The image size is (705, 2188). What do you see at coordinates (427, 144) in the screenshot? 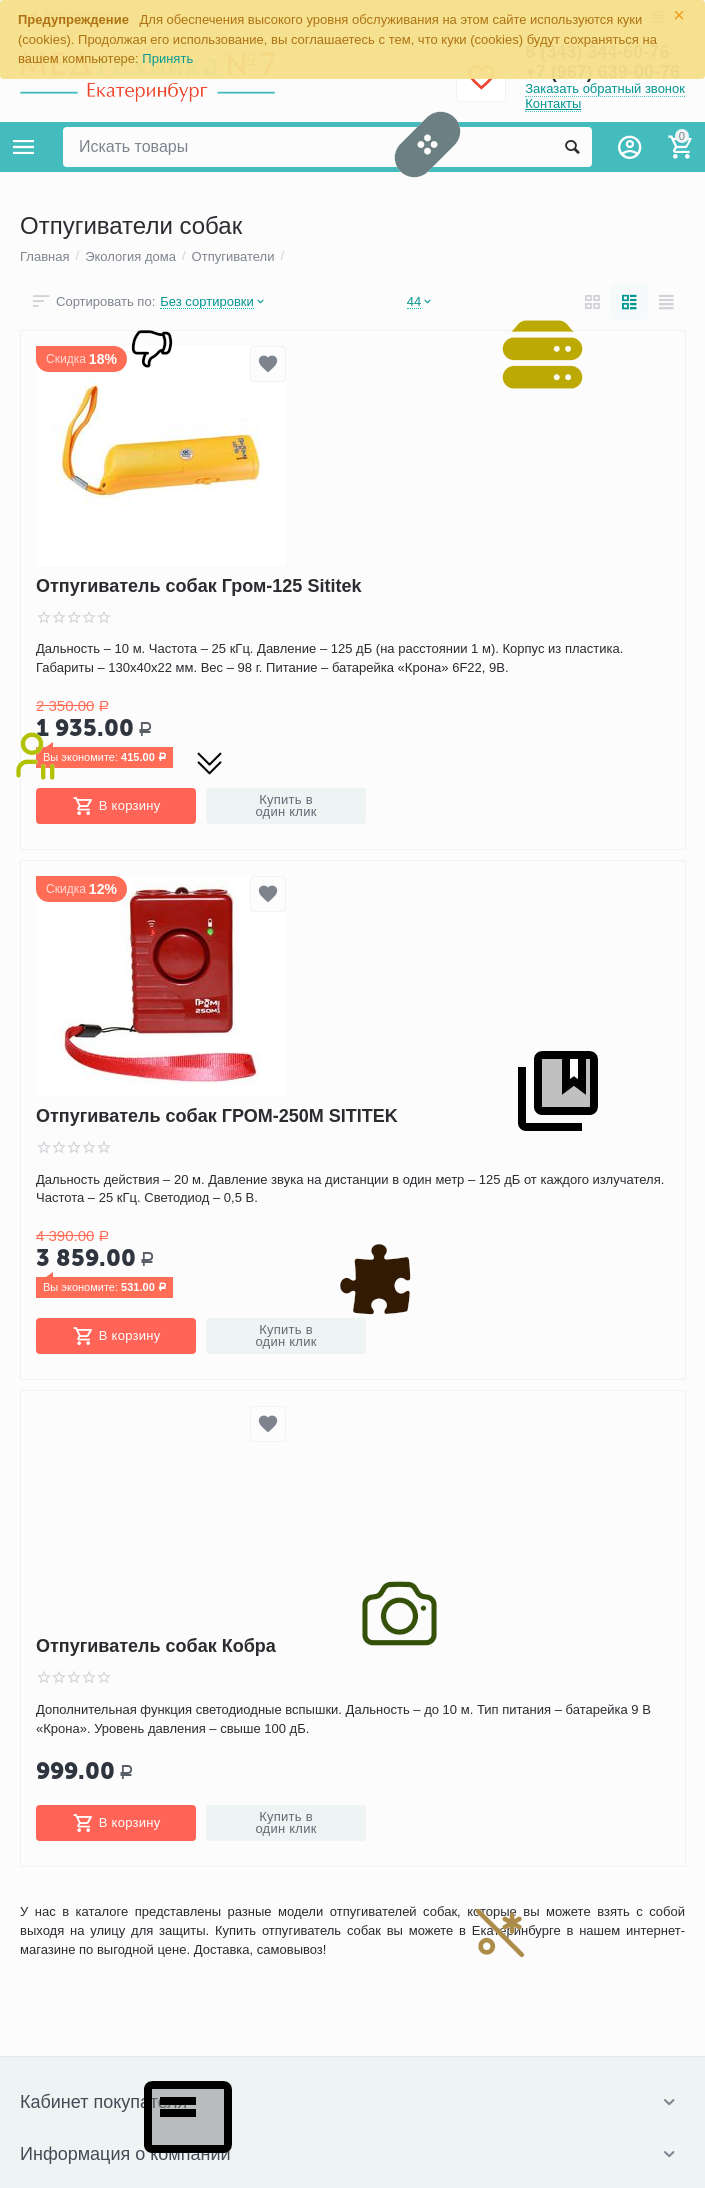
I see `access first aid or medical resources` at bounding box center [427, 144].